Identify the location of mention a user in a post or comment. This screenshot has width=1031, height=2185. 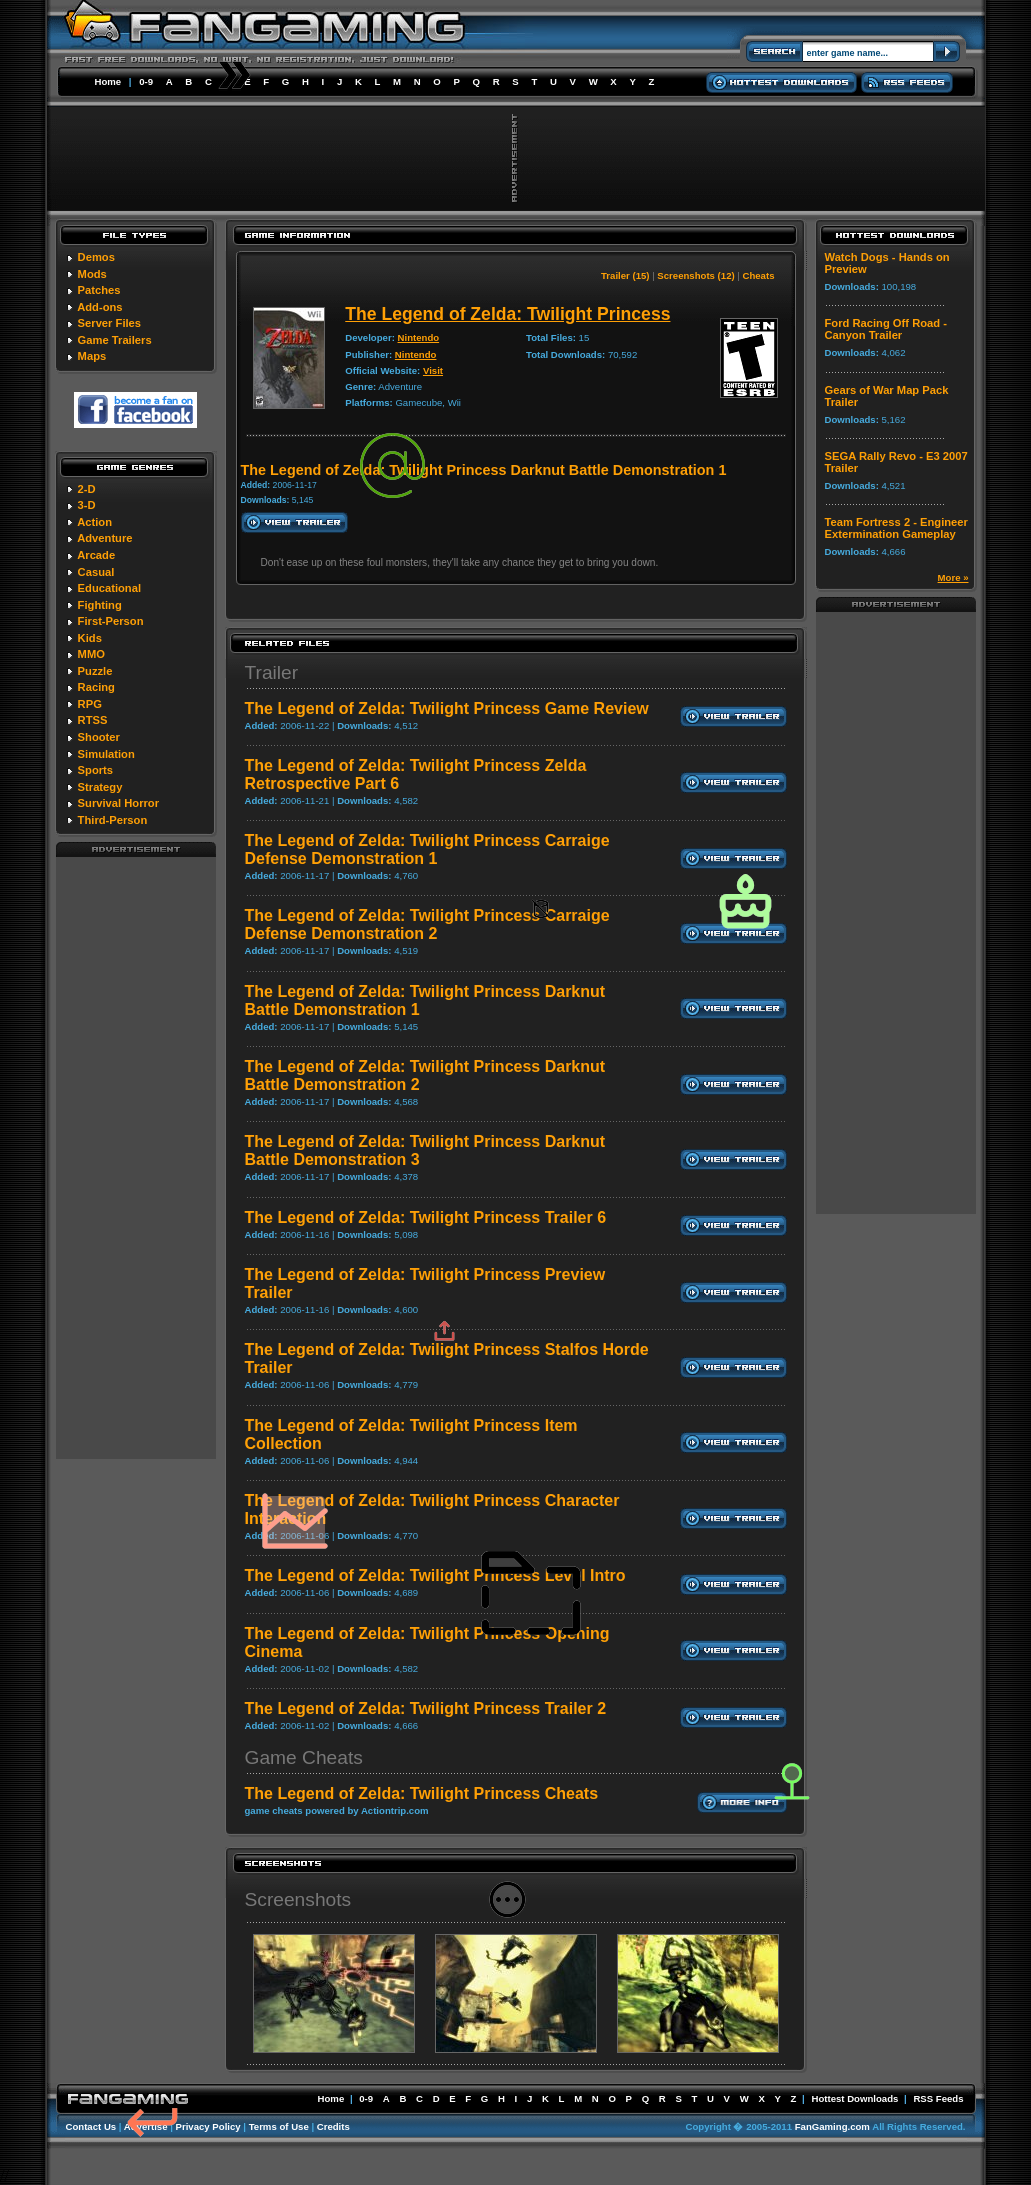
(392, 465).